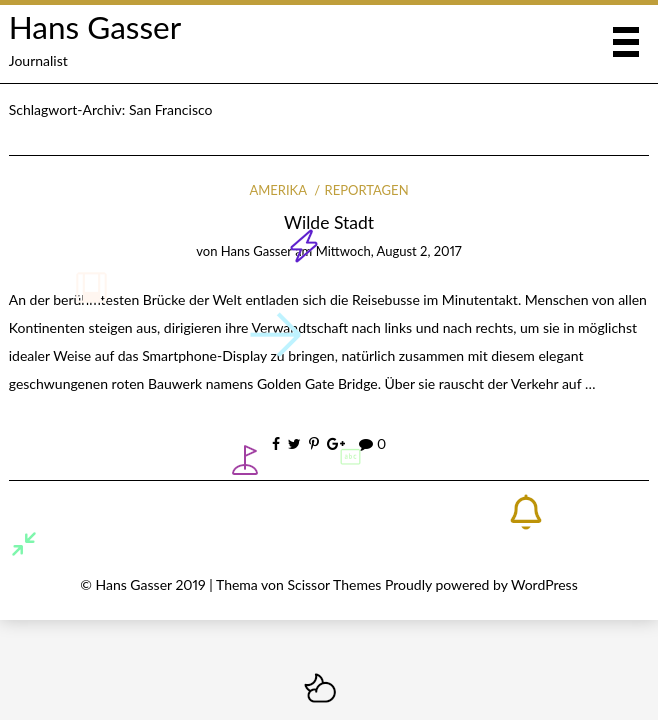  Describe the element at coordinates (245, 460) in the screenshot. I see `view golf course locations or tee times` at that location.